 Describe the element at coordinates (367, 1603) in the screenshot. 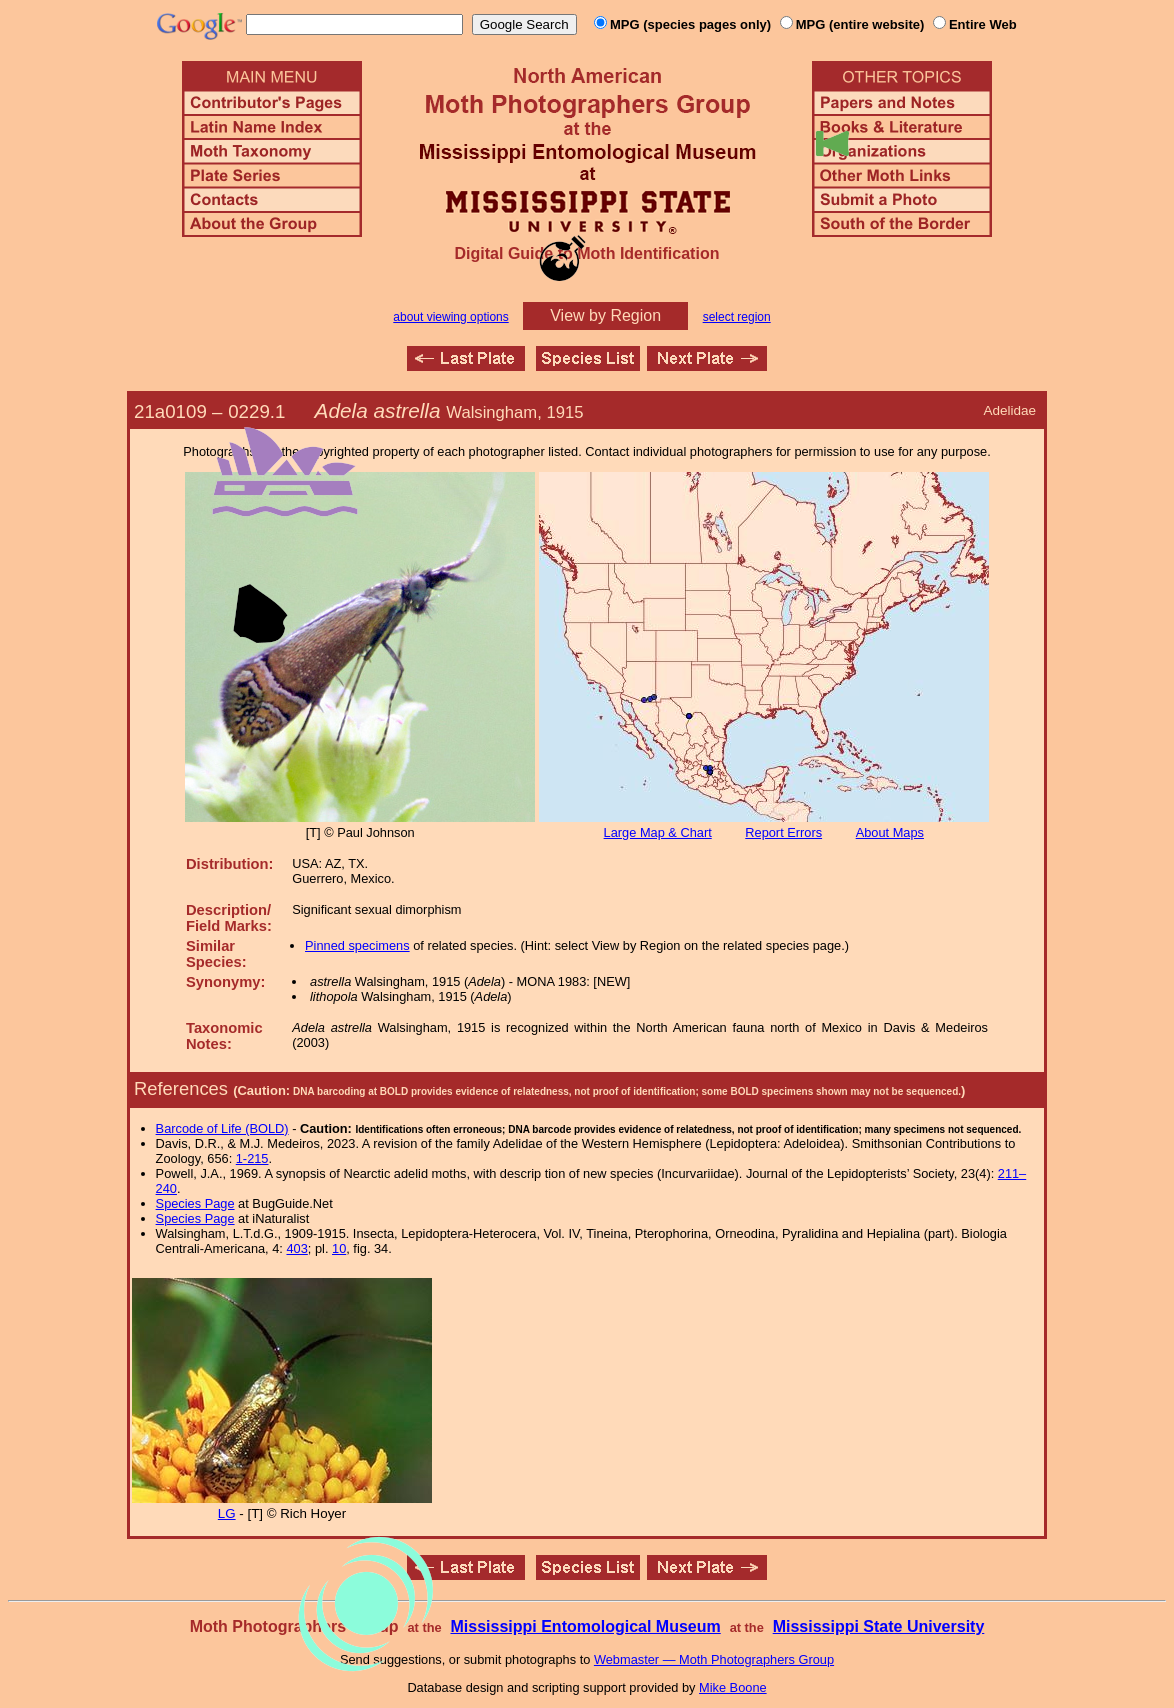

I see `indicates vibration or haptic feedback is enabled` at that location.